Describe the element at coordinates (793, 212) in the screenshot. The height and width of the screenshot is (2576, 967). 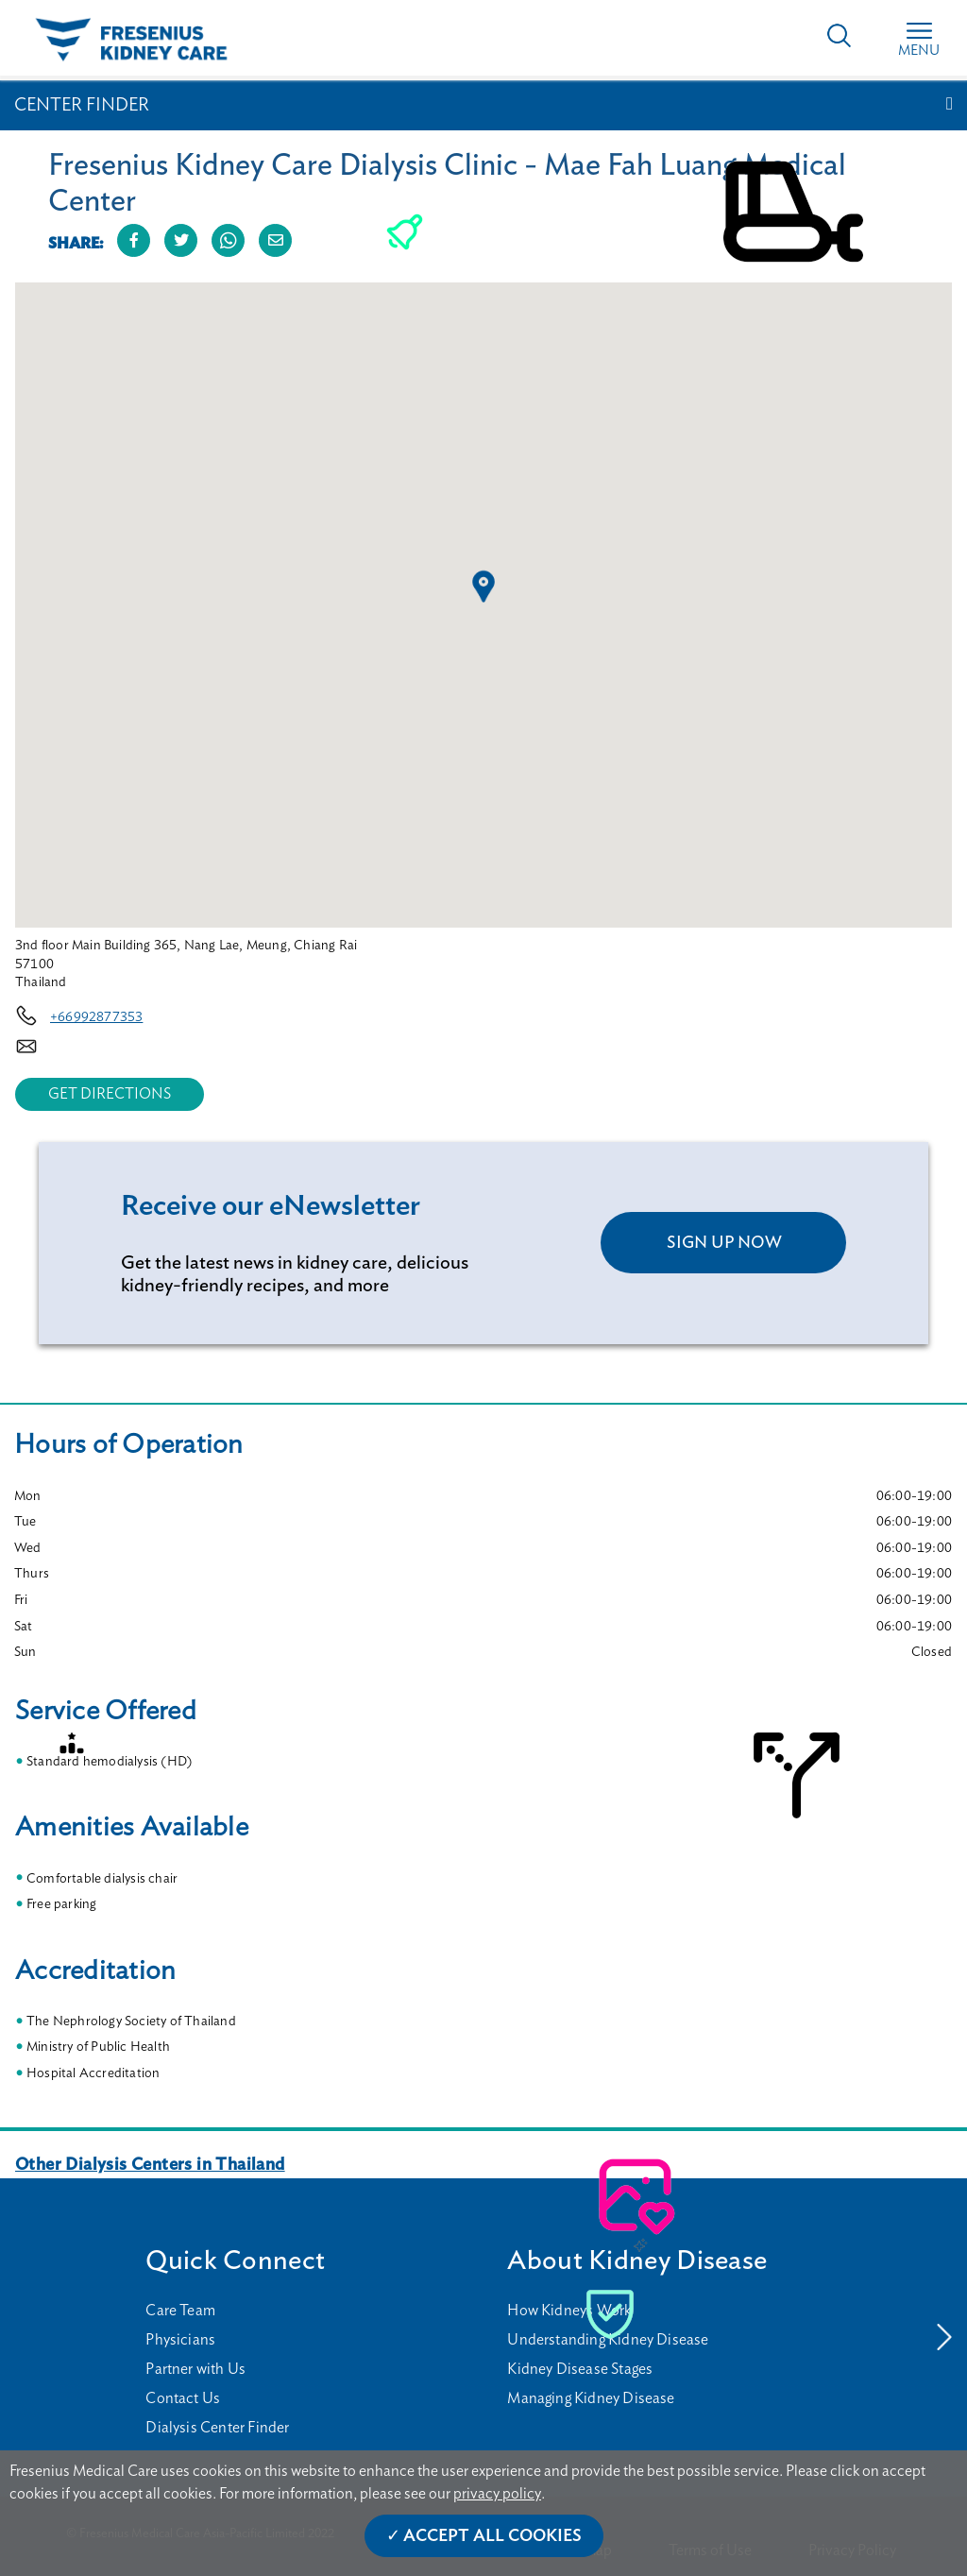
I see `construction or building project category` at that location.